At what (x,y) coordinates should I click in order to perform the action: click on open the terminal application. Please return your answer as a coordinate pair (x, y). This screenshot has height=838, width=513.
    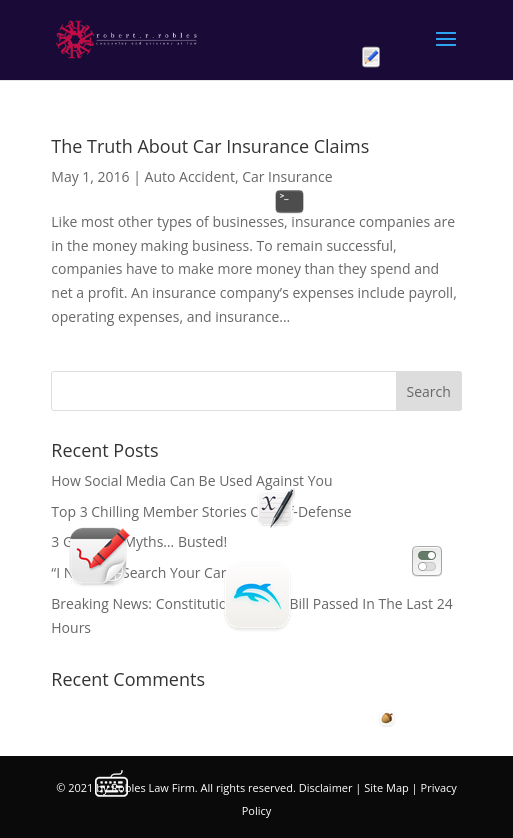
    Looking at the image, I should click on (289, 201).